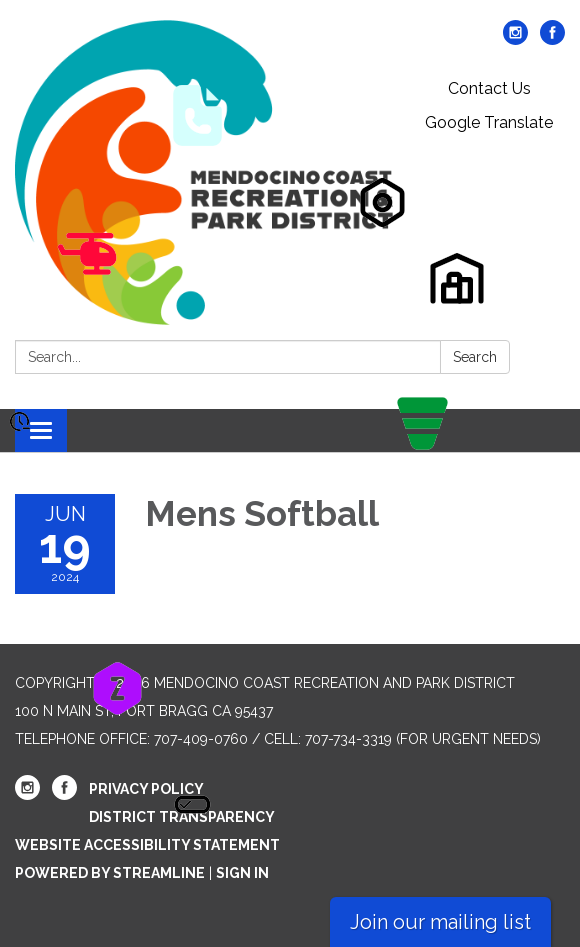  Describe the element at coordinates (192, 804) in the screenshot. I see `edit or modify attribute settings` at that location.